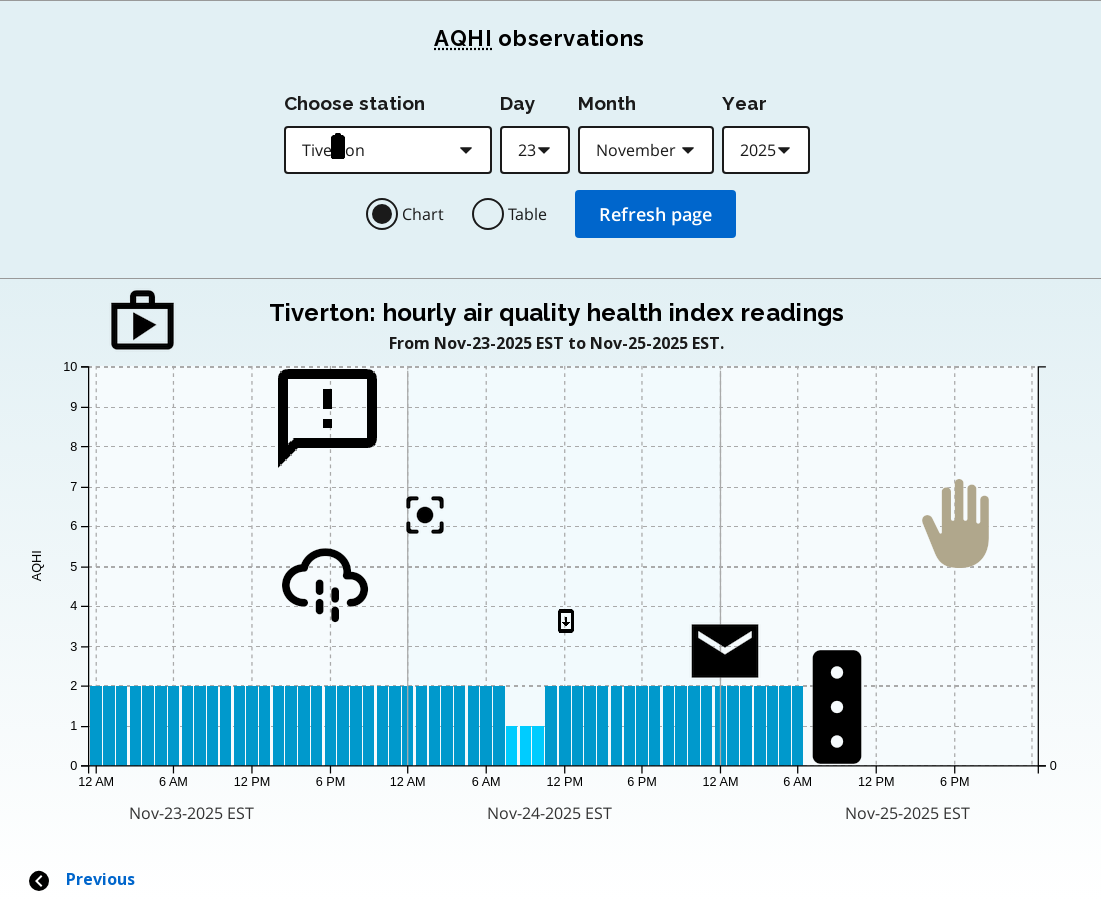 This screenshot has height=901, width=1101. What do you see at coordinates (725, 651) in the screenshot?
I see `open your email inbox` at bounding box center [725, 651].